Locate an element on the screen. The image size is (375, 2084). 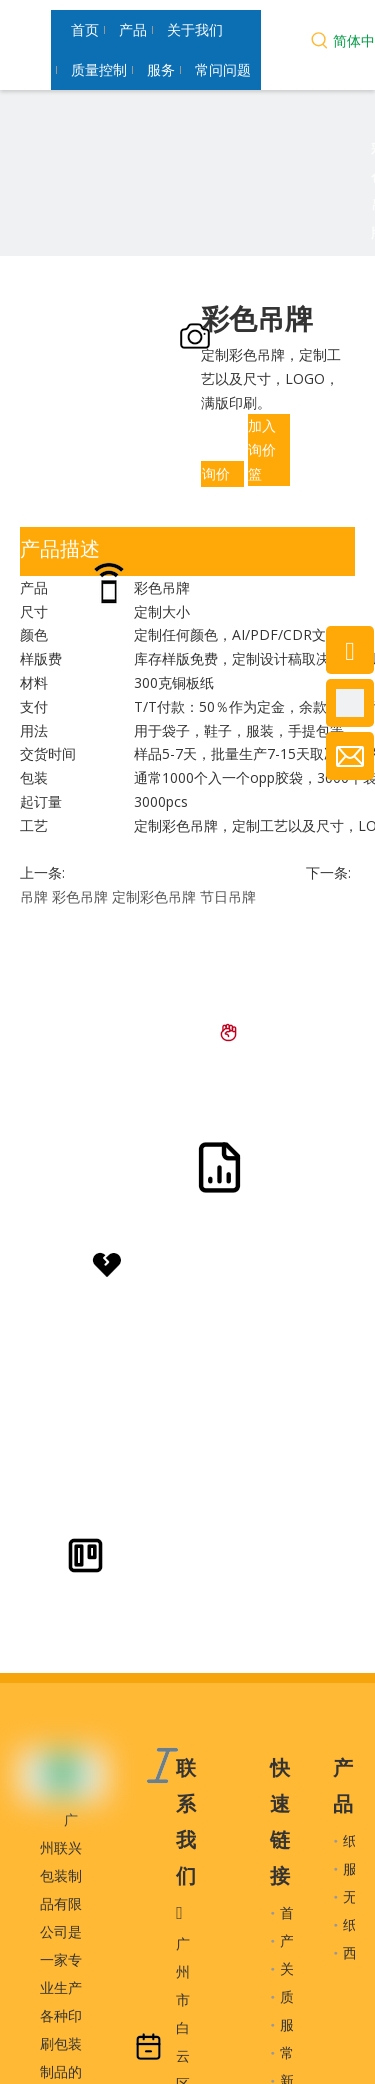
take a photo is located at coordinates (195, 336).